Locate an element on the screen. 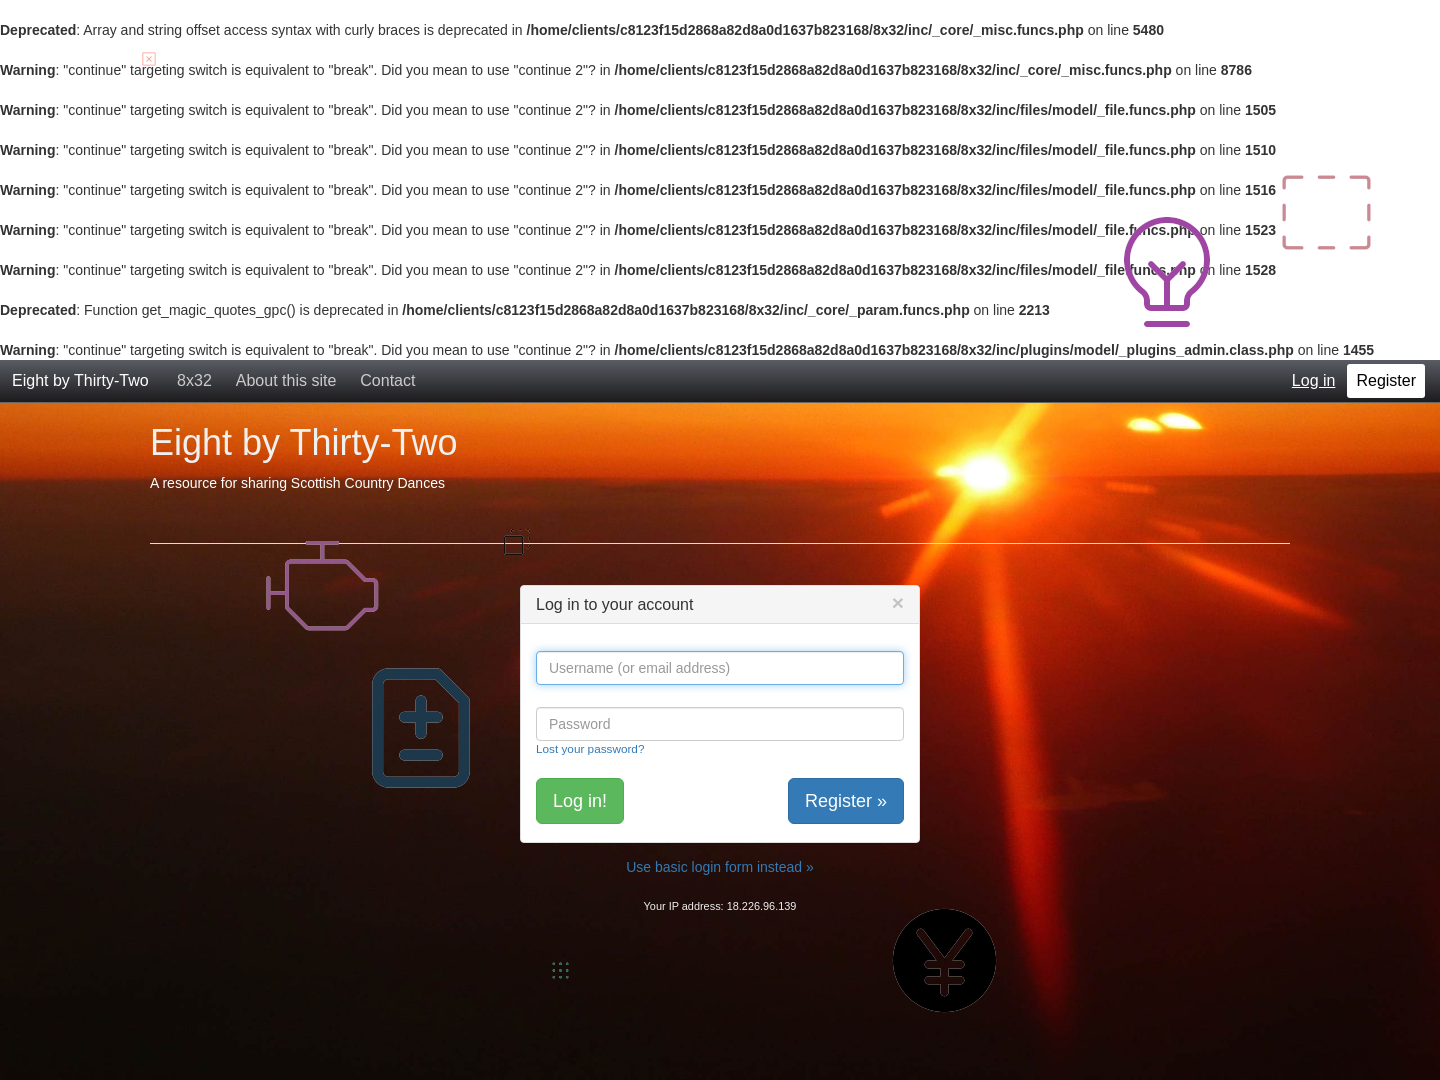  toggle idea or suggestion feature is located at coordinates (1167, 272).